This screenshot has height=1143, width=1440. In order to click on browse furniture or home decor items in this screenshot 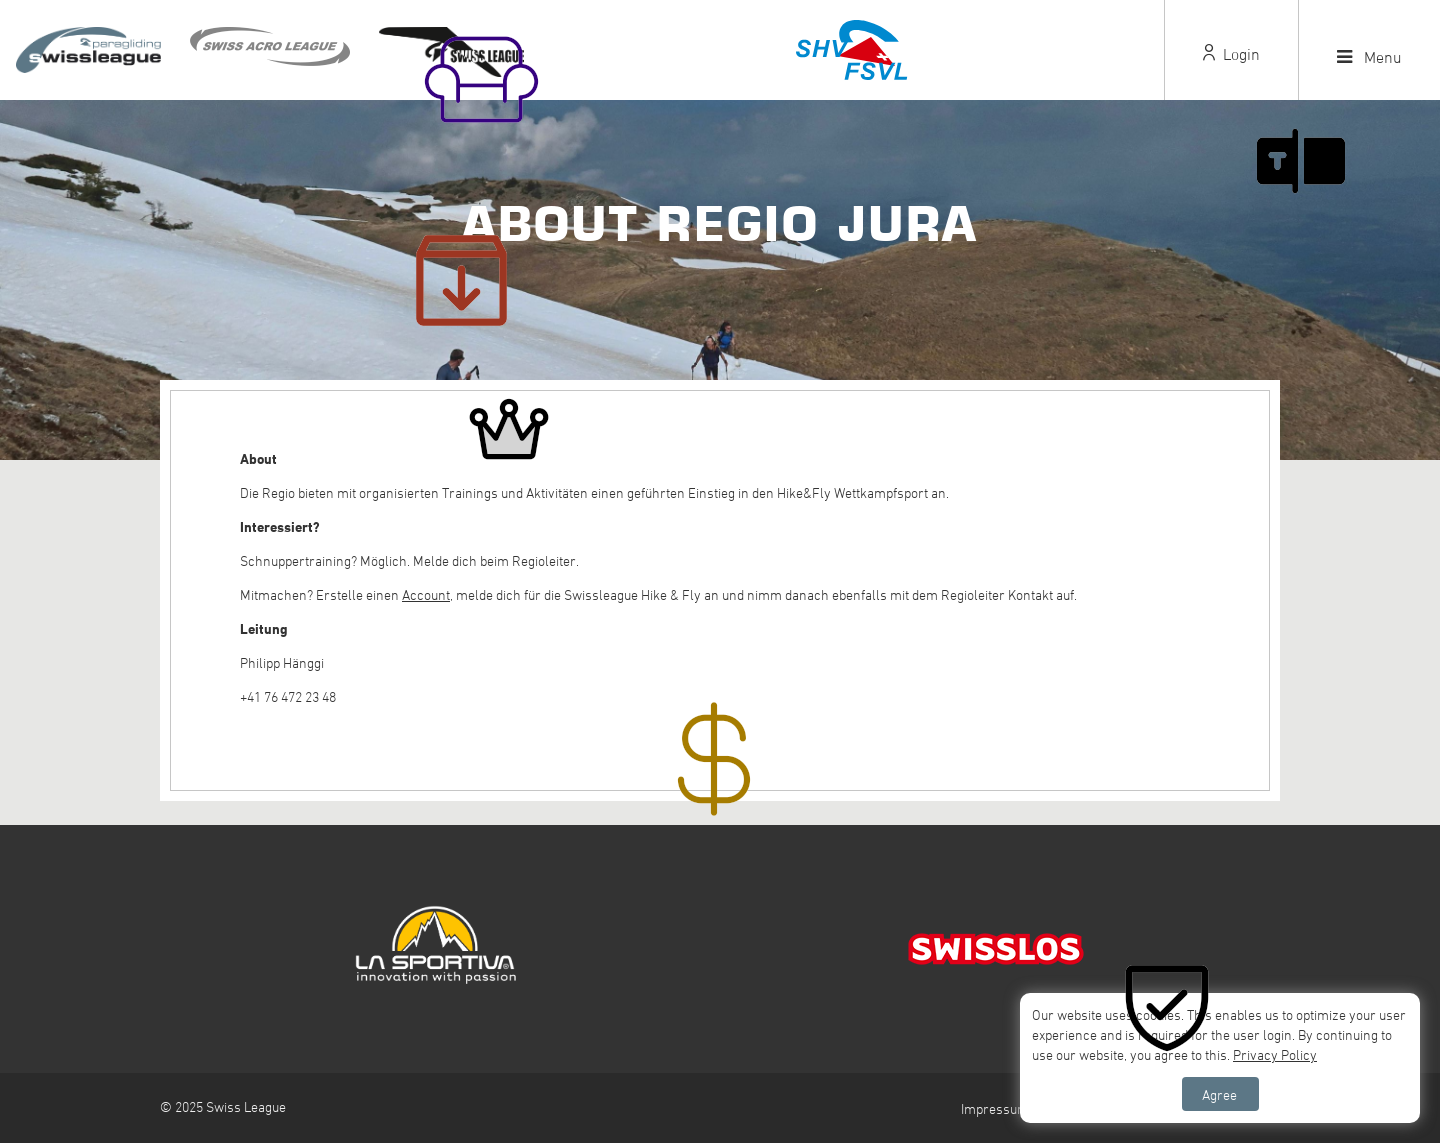, I will do `click(481, 81)`.